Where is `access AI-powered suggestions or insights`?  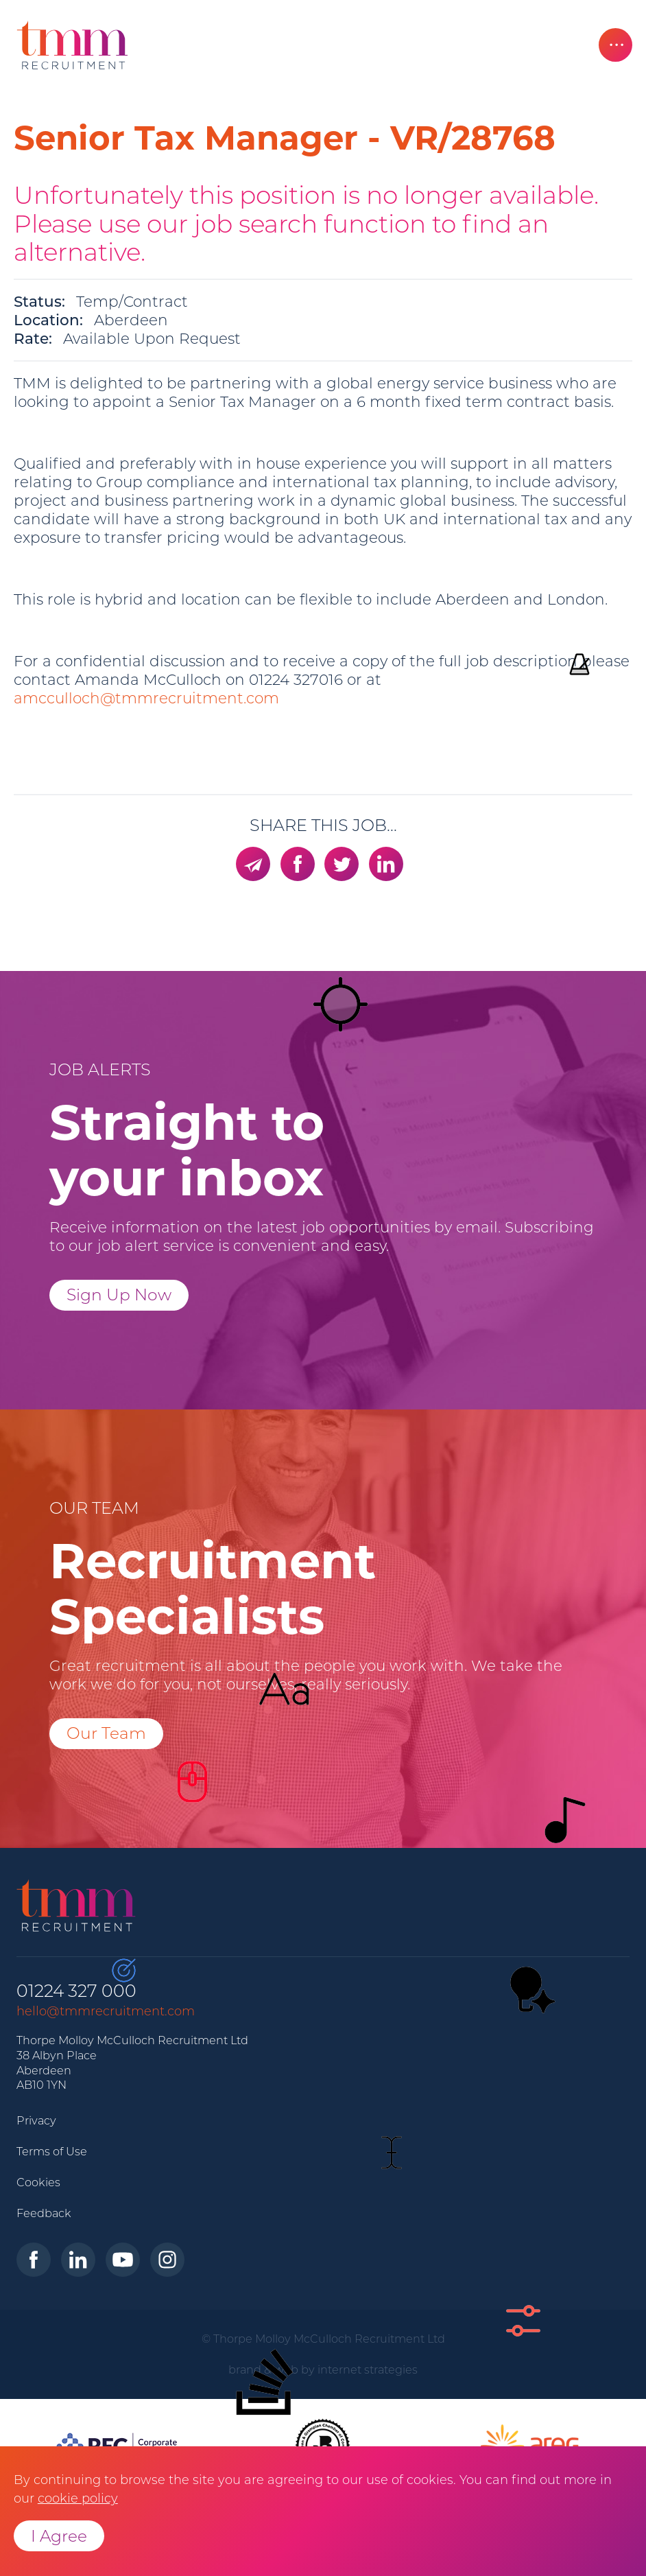
access AI-powered suggestions or insights is located at coordinates (531, 1991).